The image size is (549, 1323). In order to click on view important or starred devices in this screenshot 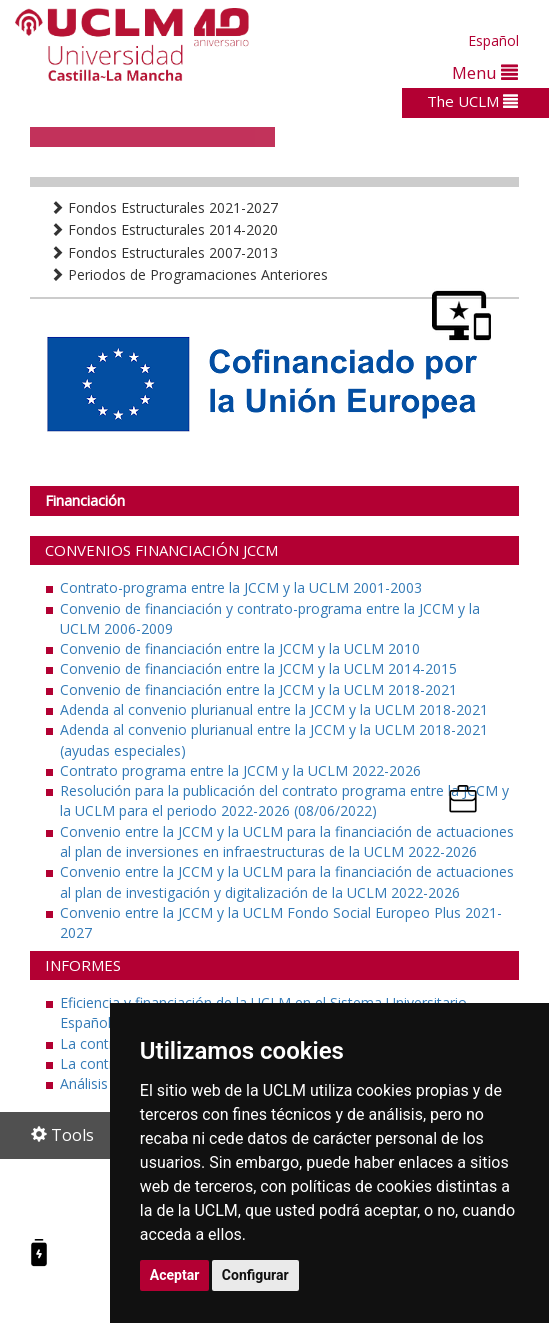, I will do `click(461, 315)`.